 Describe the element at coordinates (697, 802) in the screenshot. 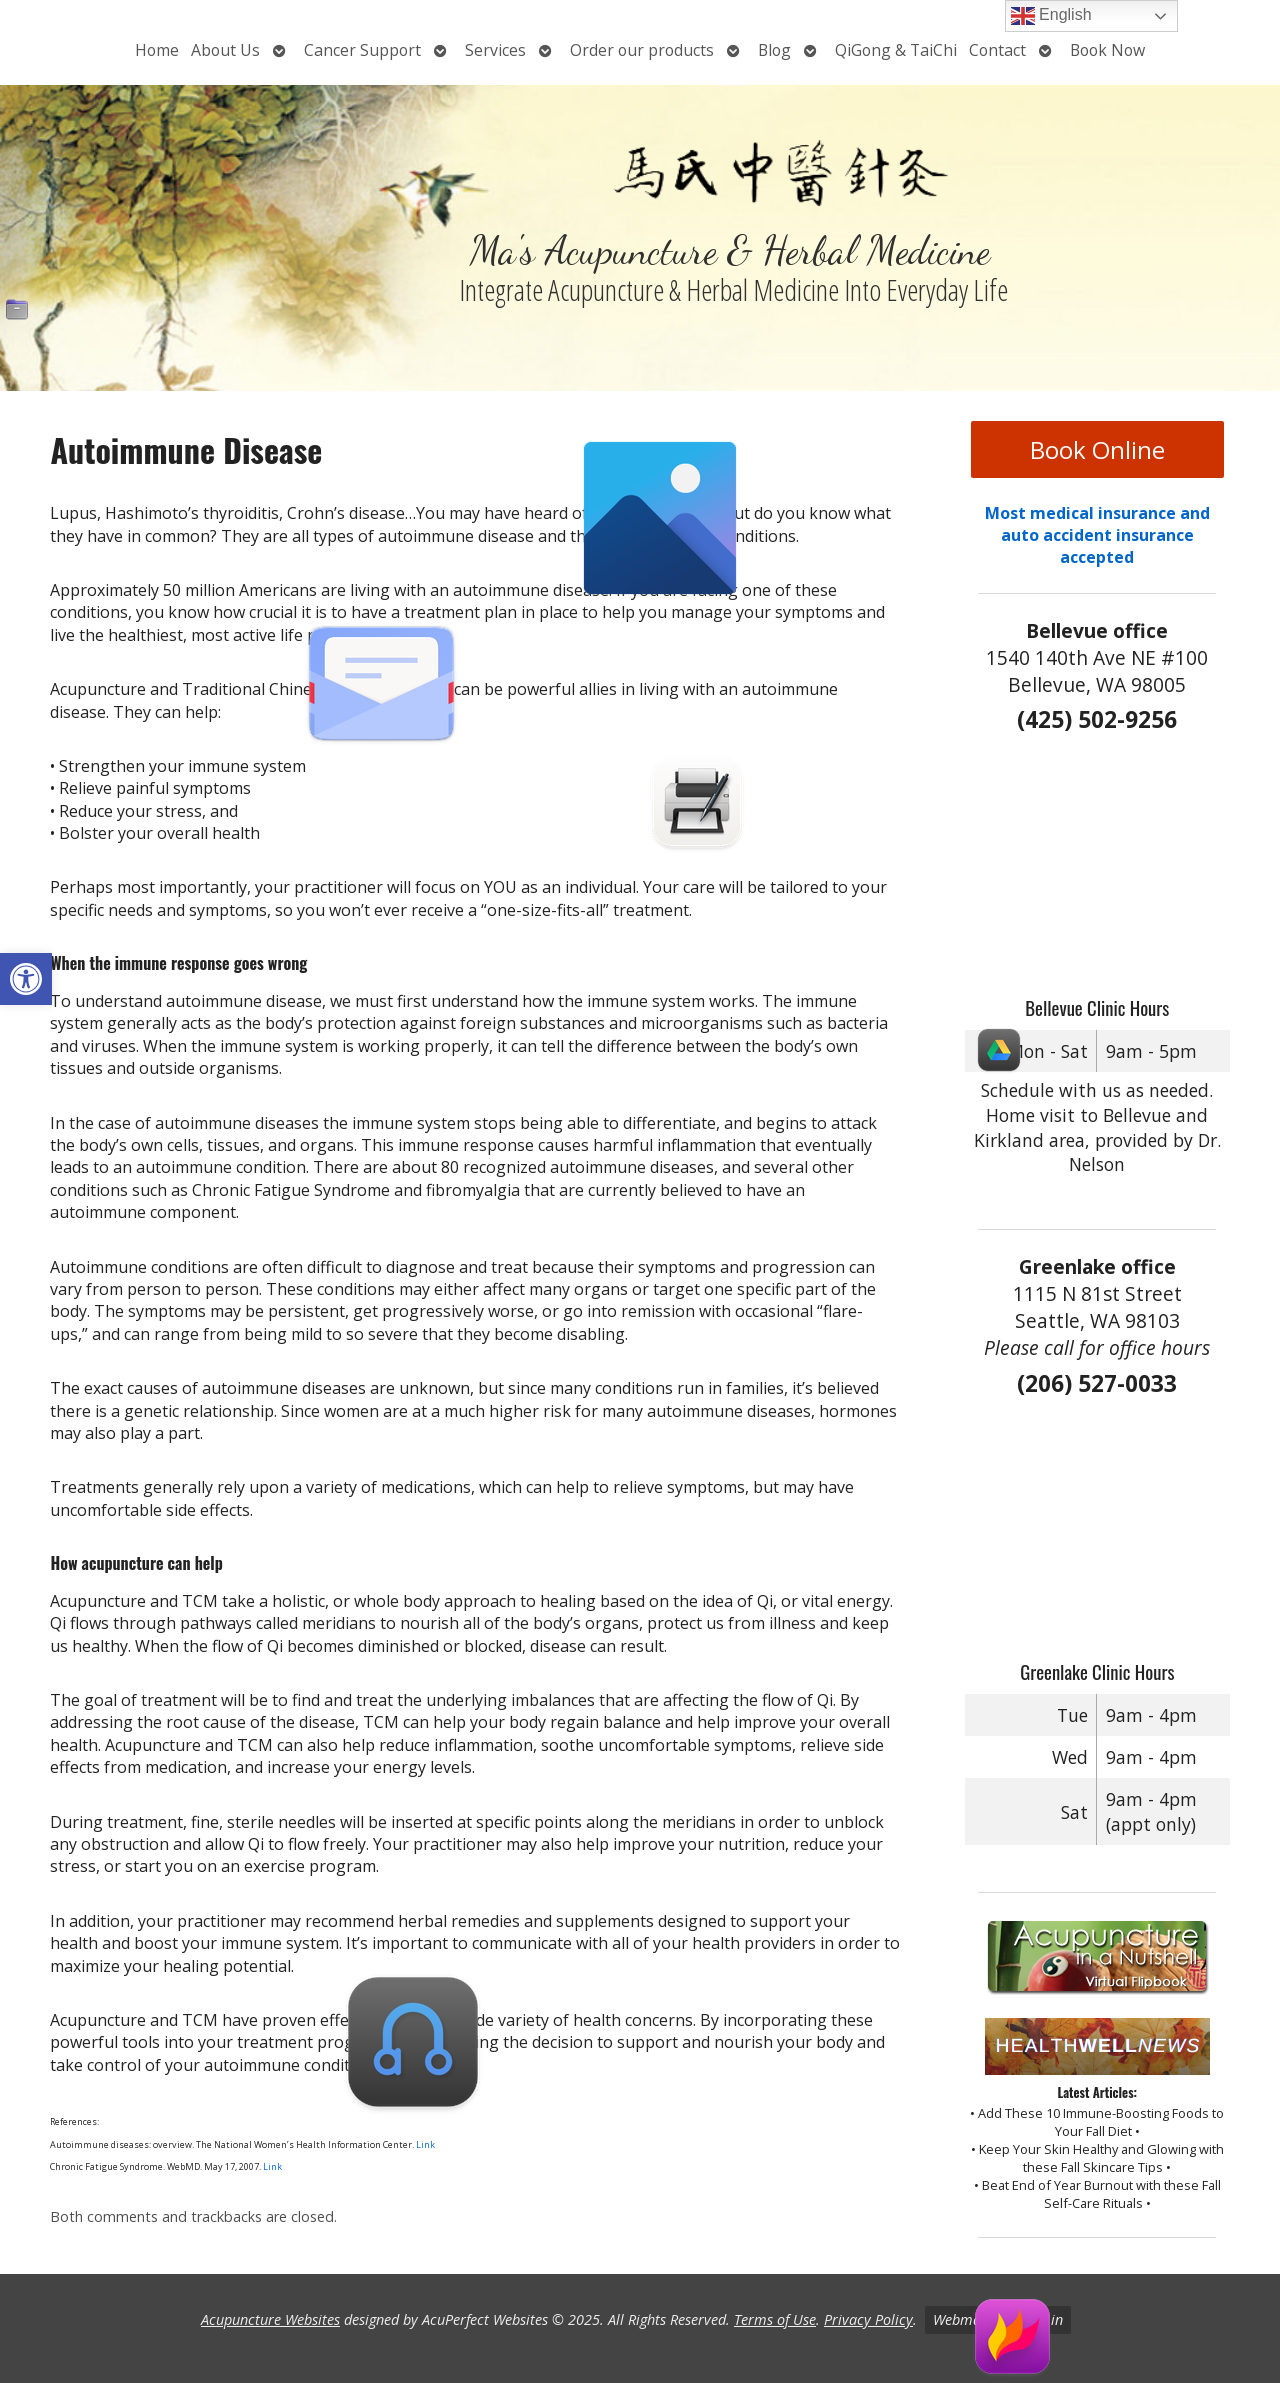

I see `open print editor application` at that location.